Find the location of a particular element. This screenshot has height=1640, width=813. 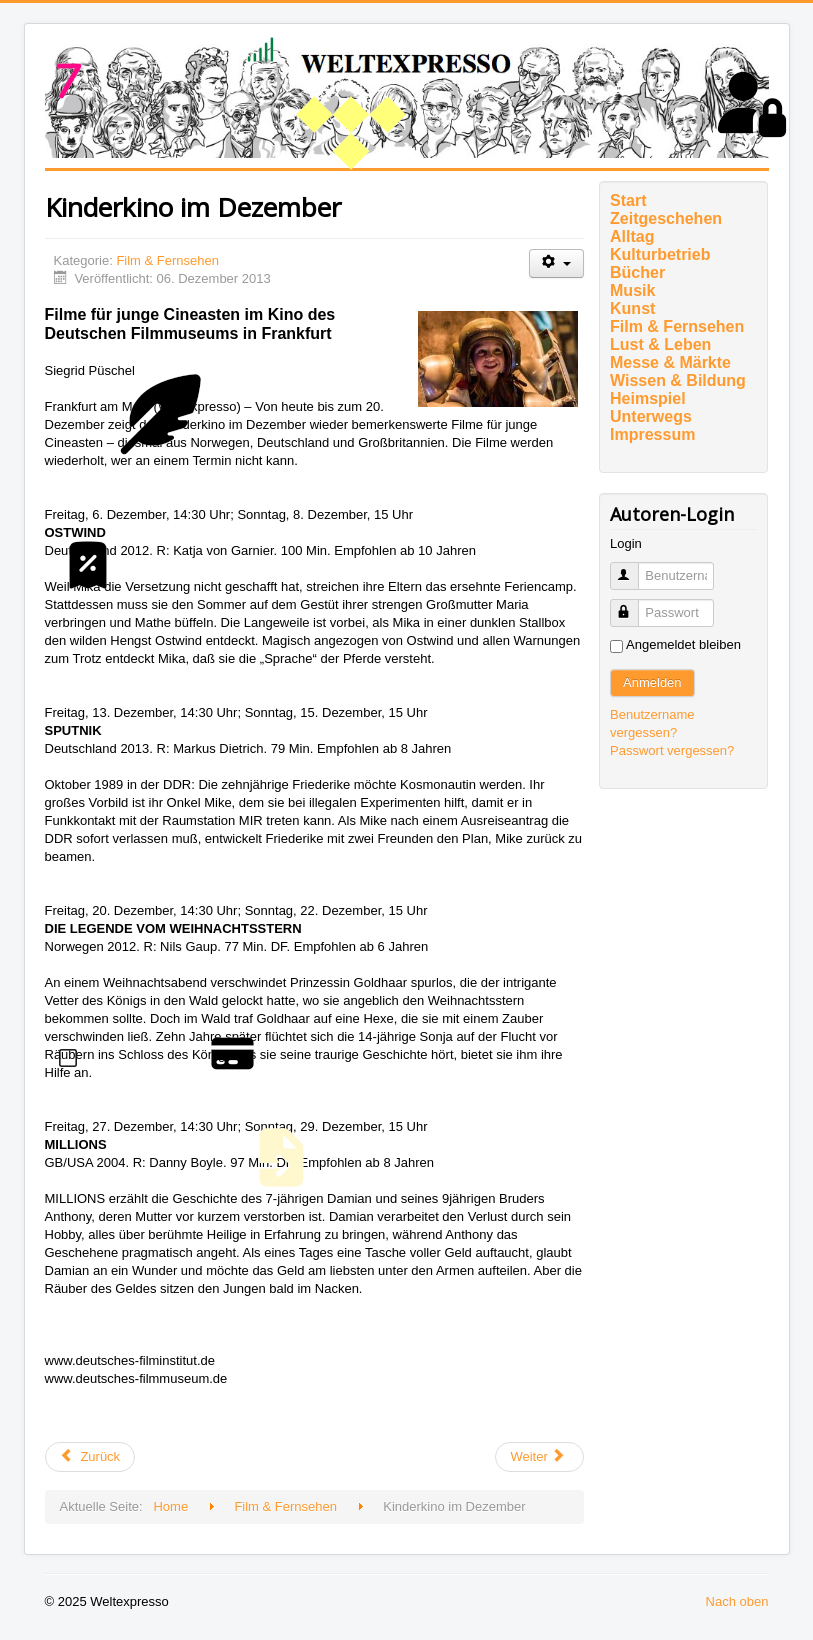

stop media playback is located at coordinates (68, 1058).